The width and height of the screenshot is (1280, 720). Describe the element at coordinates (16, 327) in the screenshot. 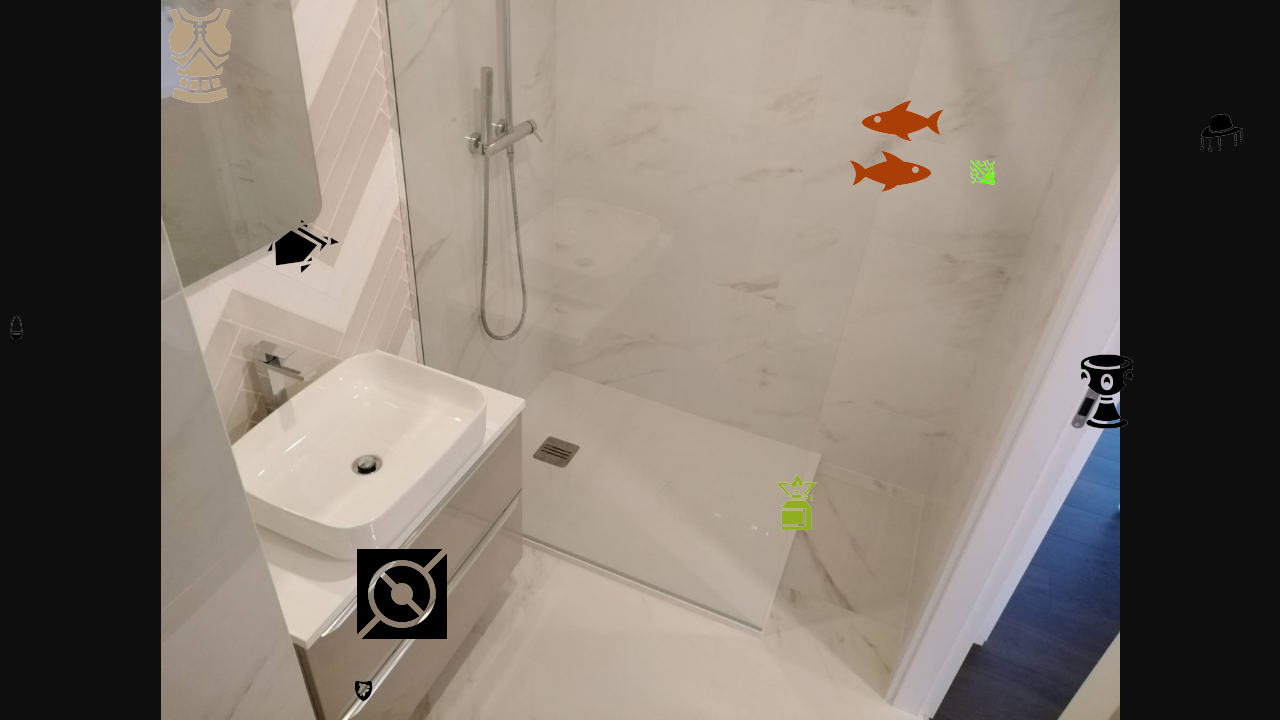

I see `access your shopping bag or cart` at that location.